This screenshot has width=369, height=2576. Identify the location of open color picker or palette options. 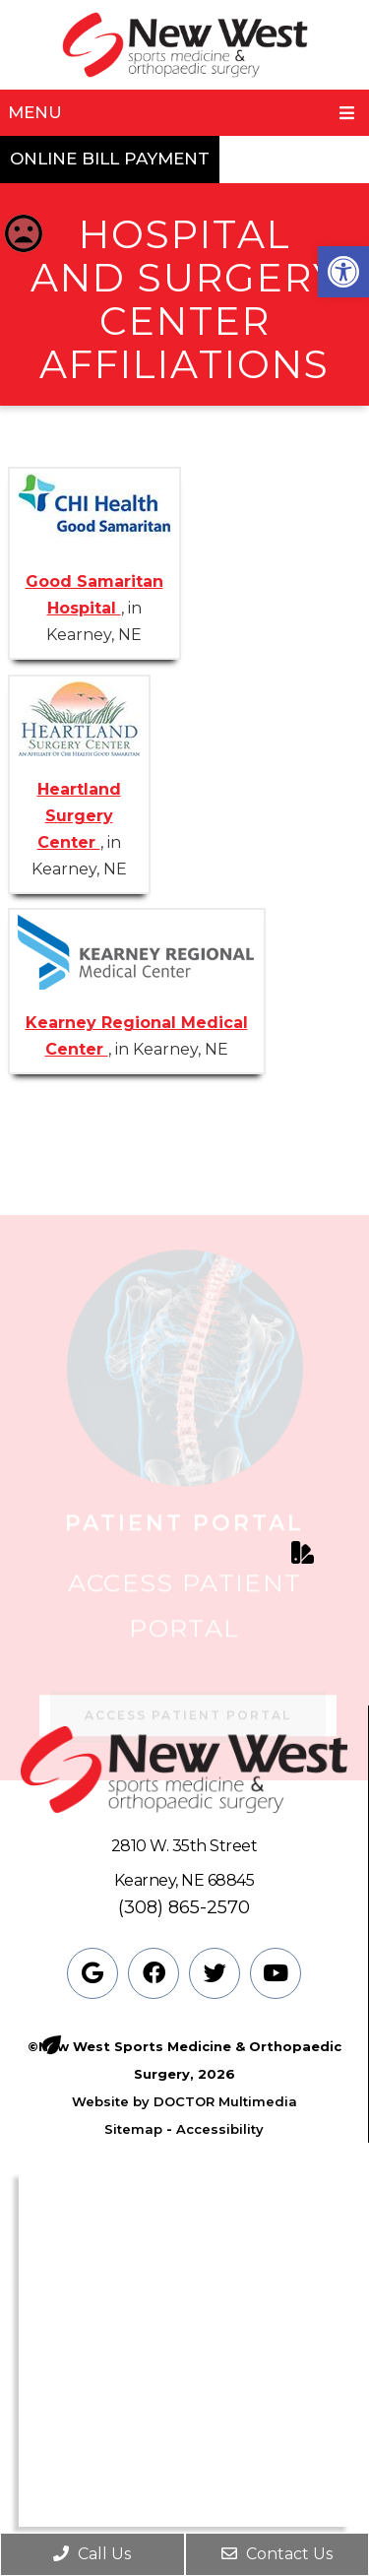
(302, 1552).